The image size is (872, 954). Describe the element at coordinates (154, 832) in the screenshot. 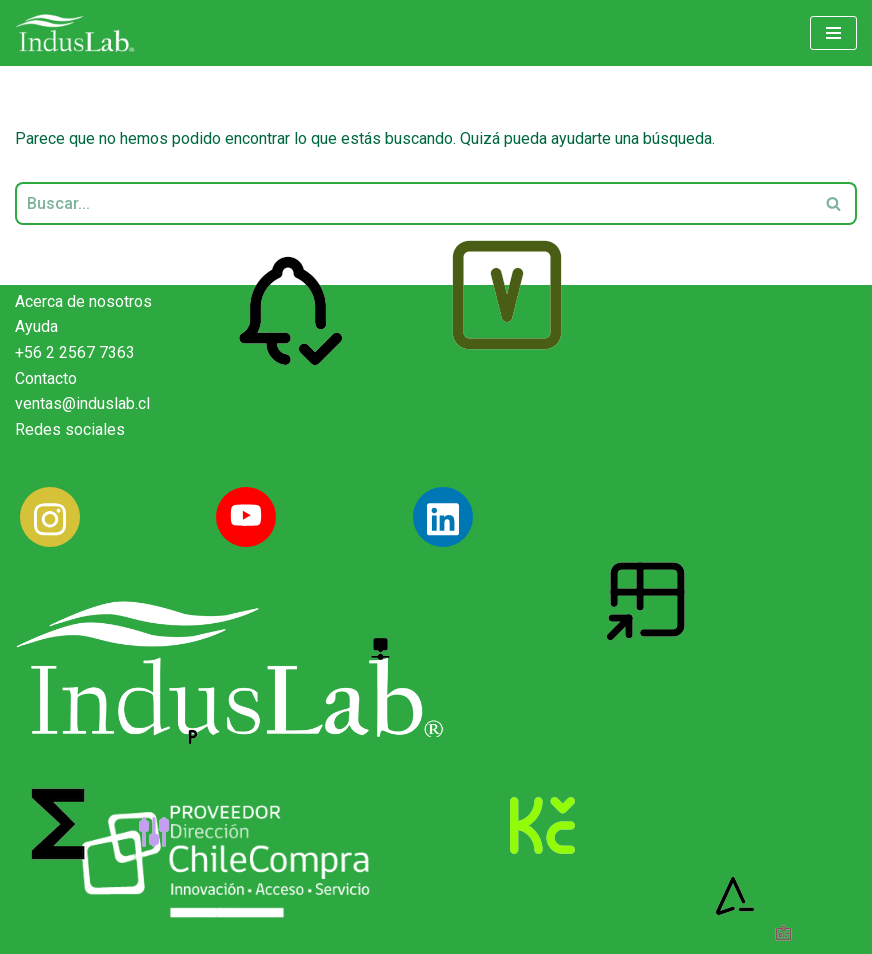

I see `view candlestick chart for stock or crypto trading` at that location.